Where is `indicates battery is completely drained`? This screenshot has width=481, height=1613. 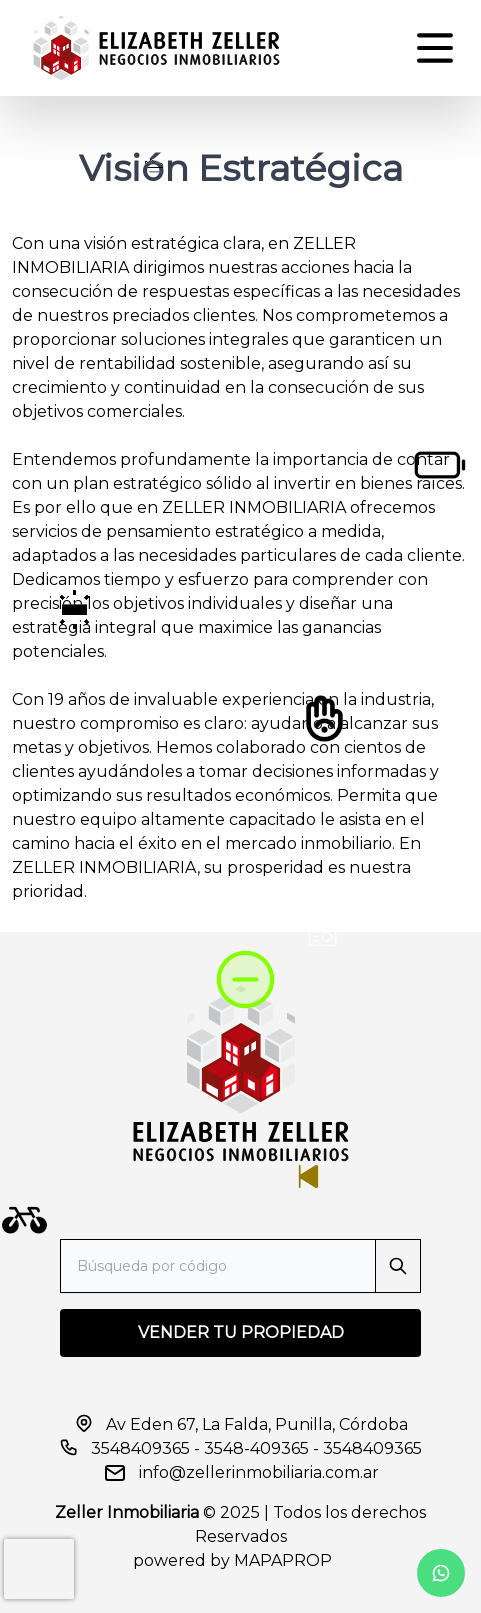
indicates battery is completely drained is located at coordinates (440, 465).